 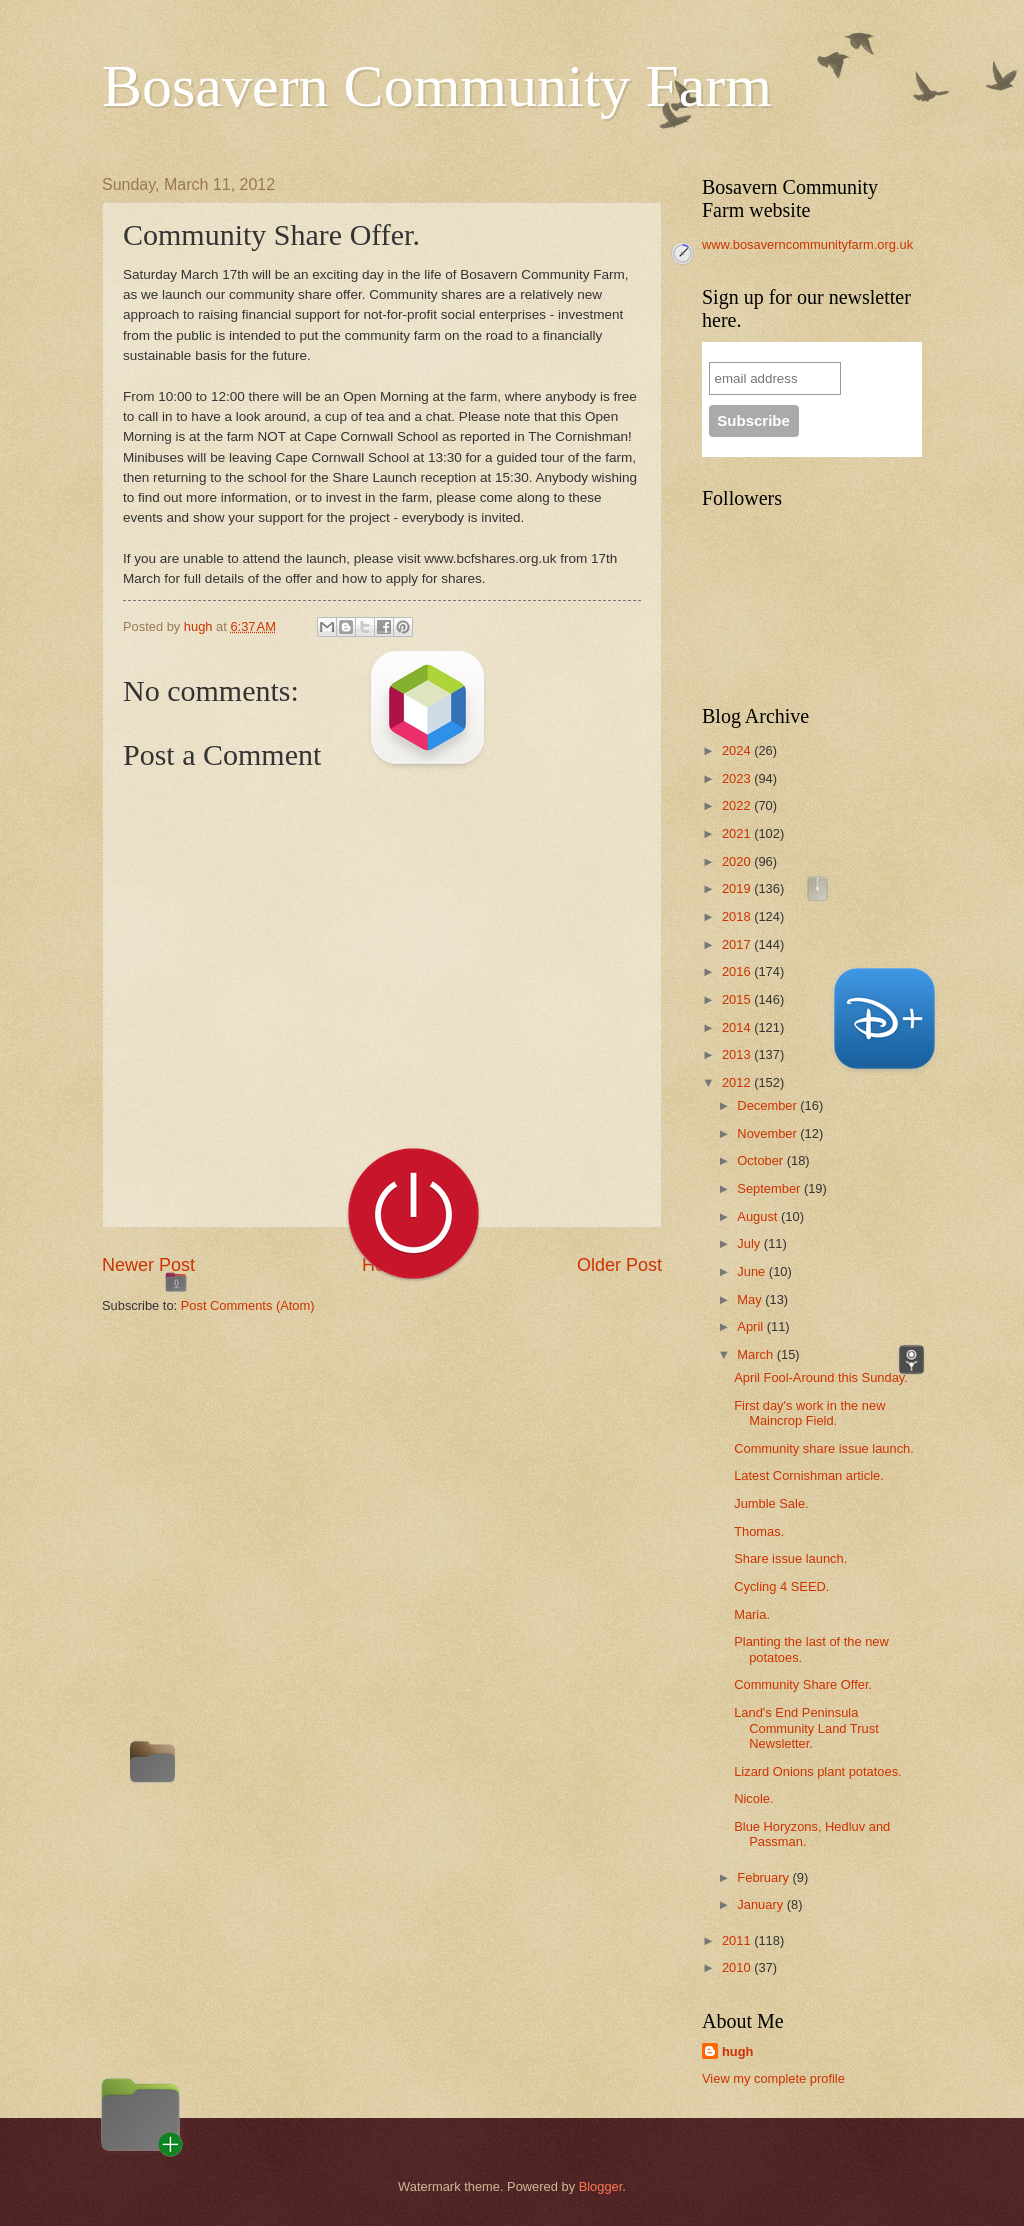 What do you see at coordinates (152, 1761) in the screenshot?
I see `indicates a folder is currently open or expanded` at bounding box center [152, 1761].